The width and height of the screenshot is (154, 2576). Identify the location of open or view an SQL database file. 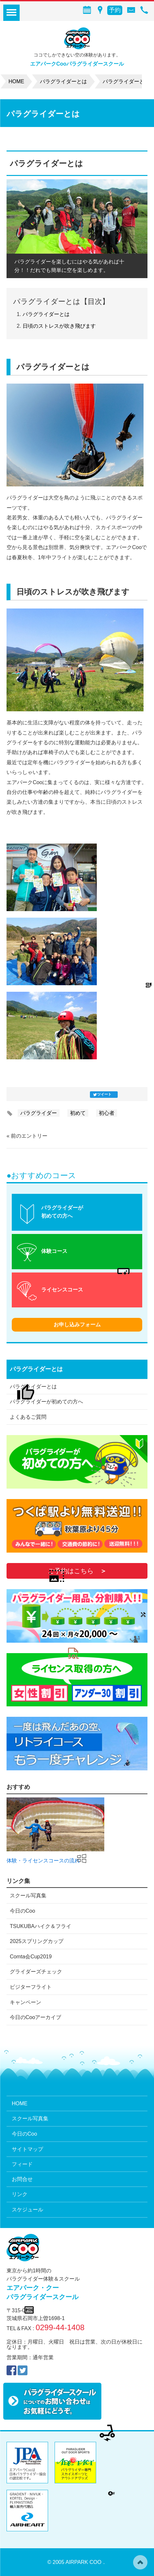
(73, 1653).